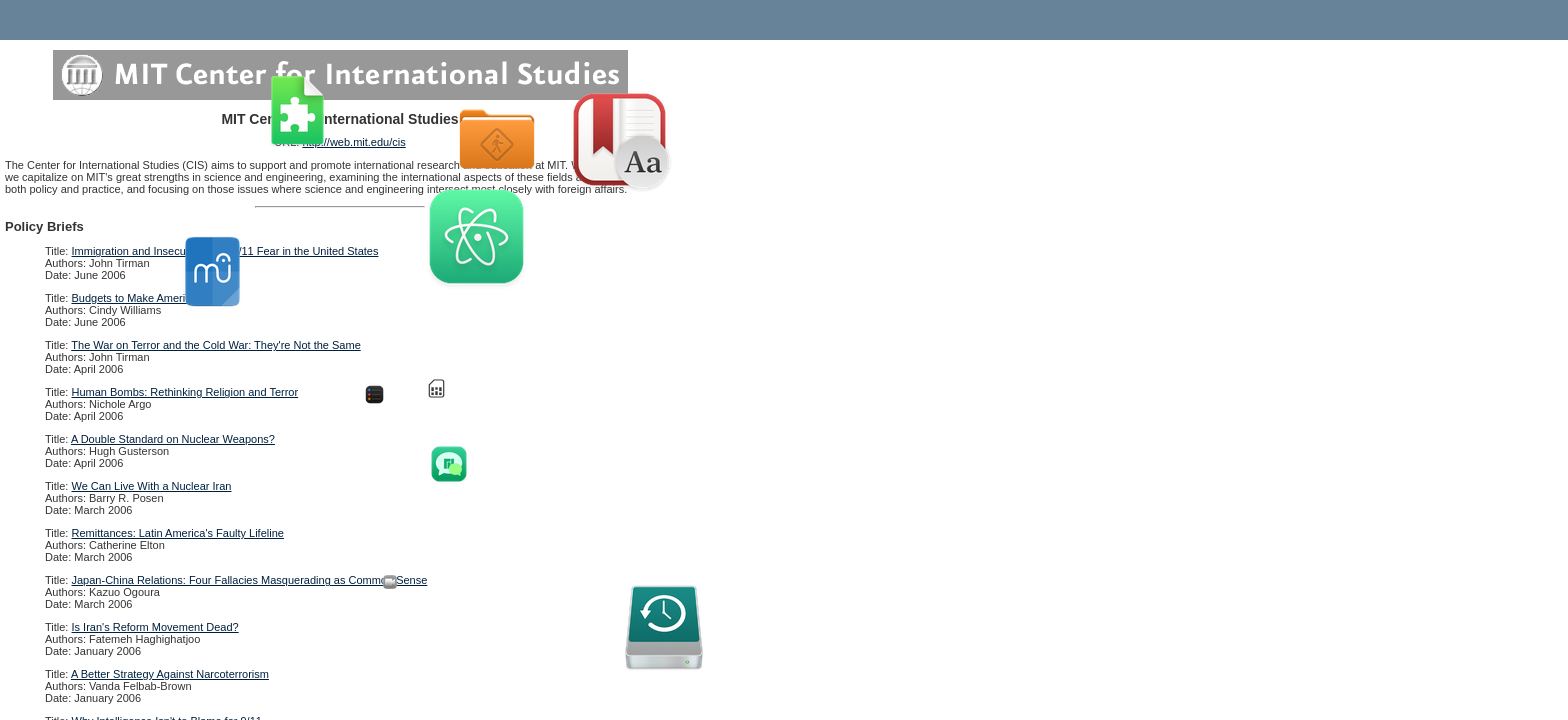 The height and width of the screenshot is (720, 1568). What do you see at coordinates (390, 582) in the screenshot?
I see `open FaceTime to start a video call` at bounding box center [390, 582].